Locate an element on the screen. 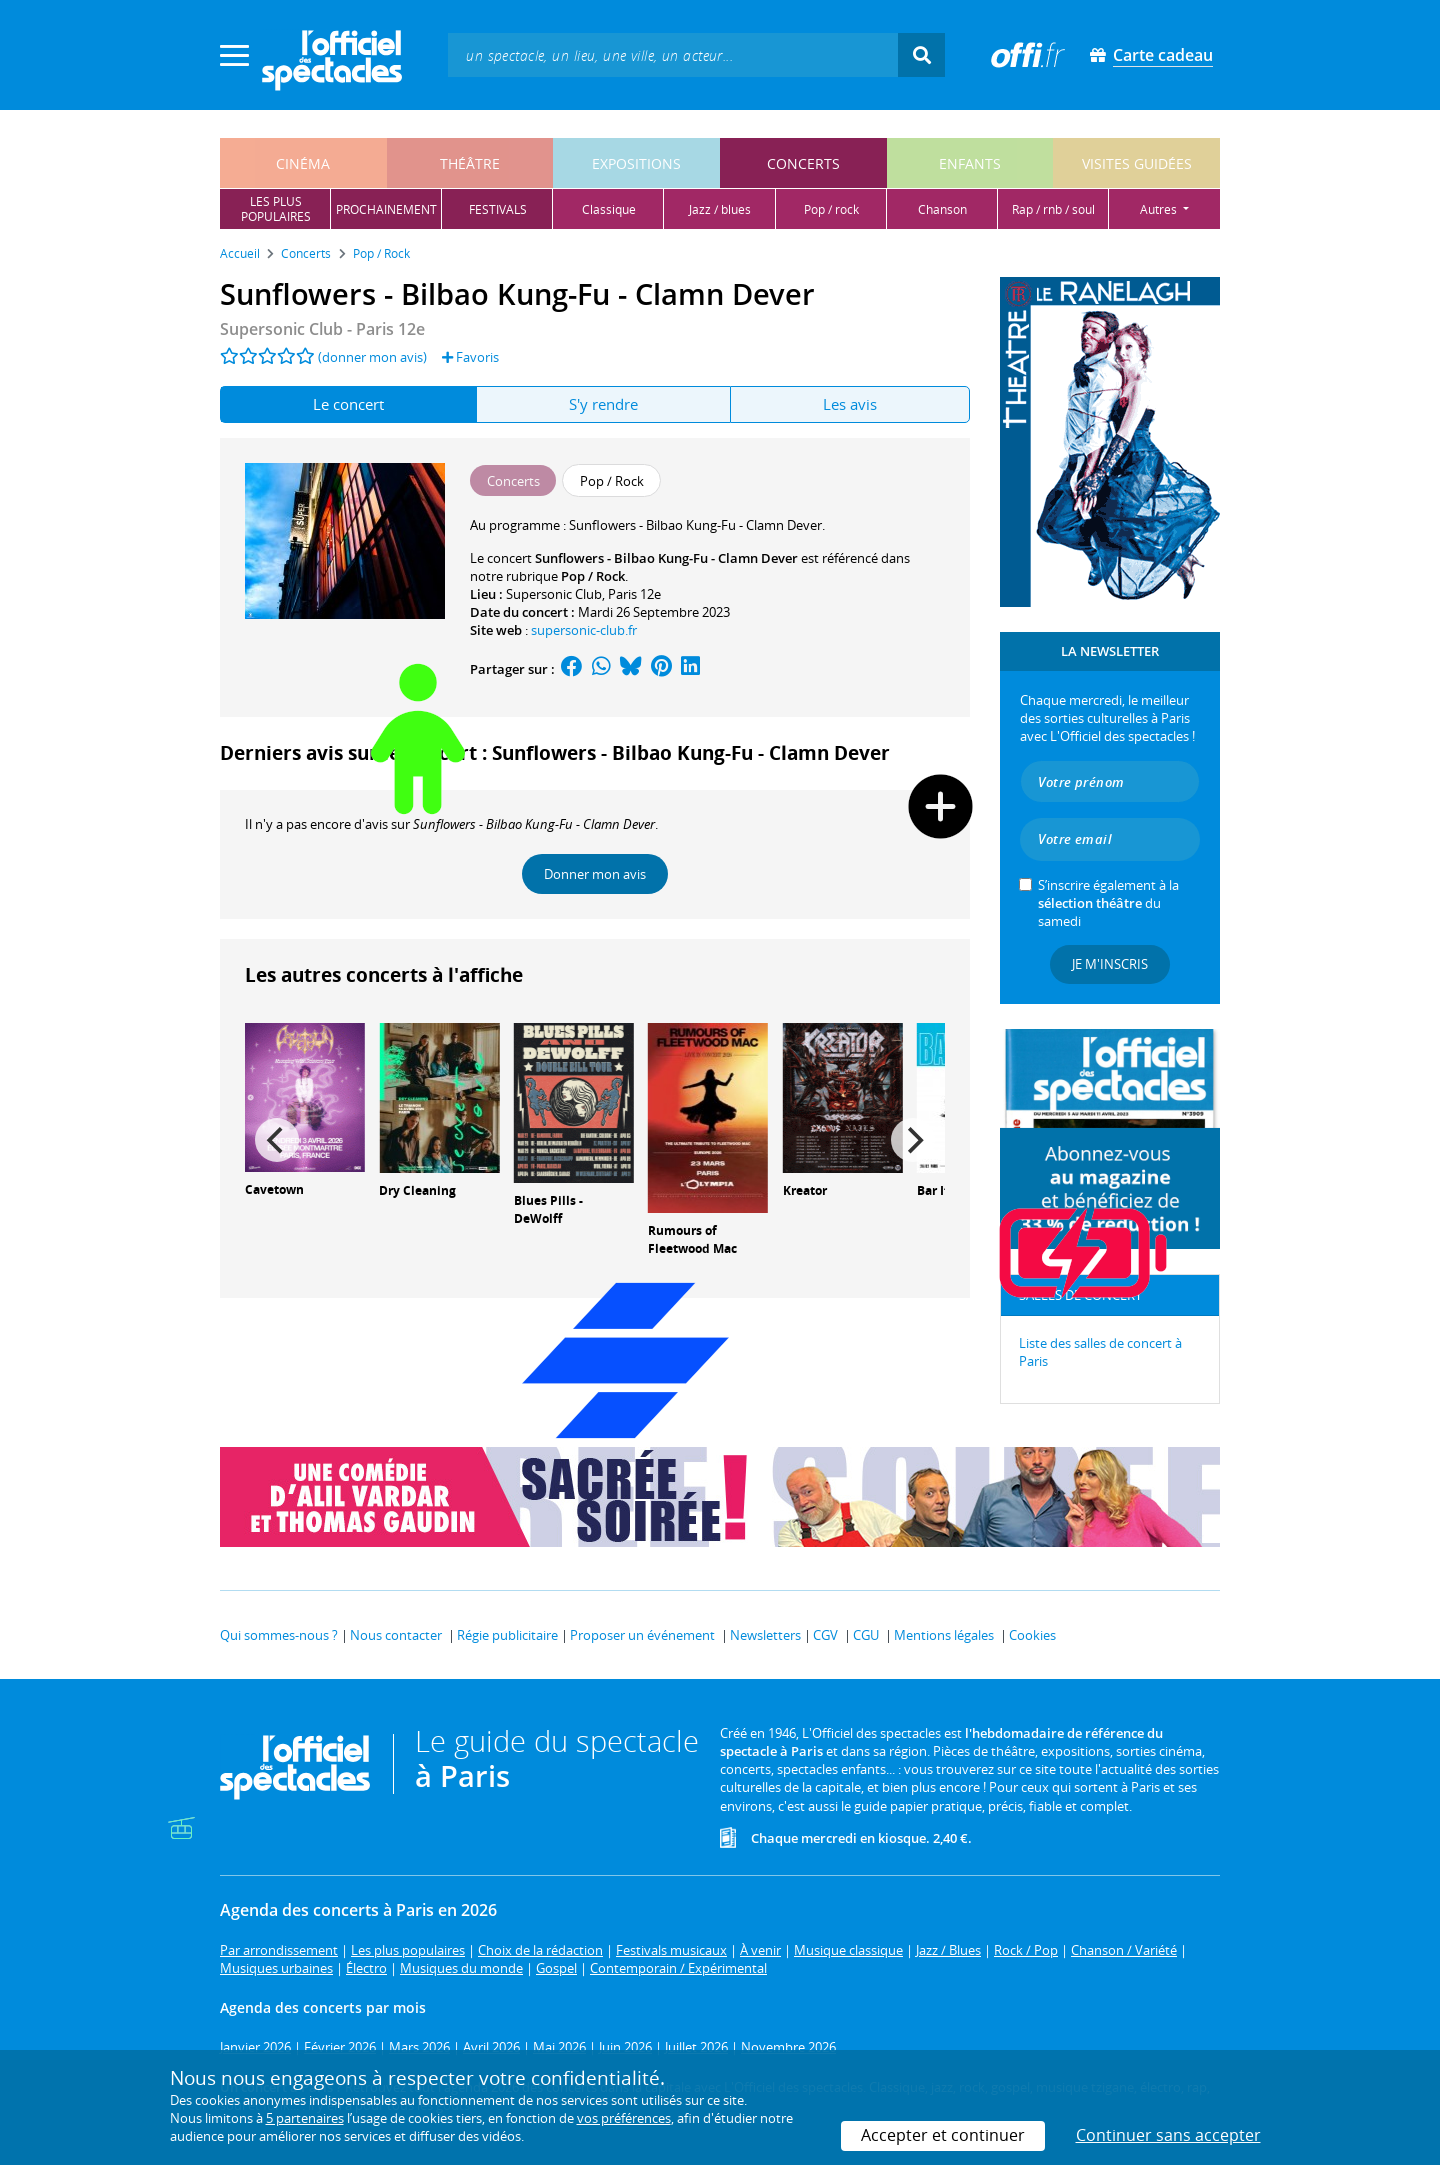  access cable car or gondola transit options is located at coordinates (181, 1828).